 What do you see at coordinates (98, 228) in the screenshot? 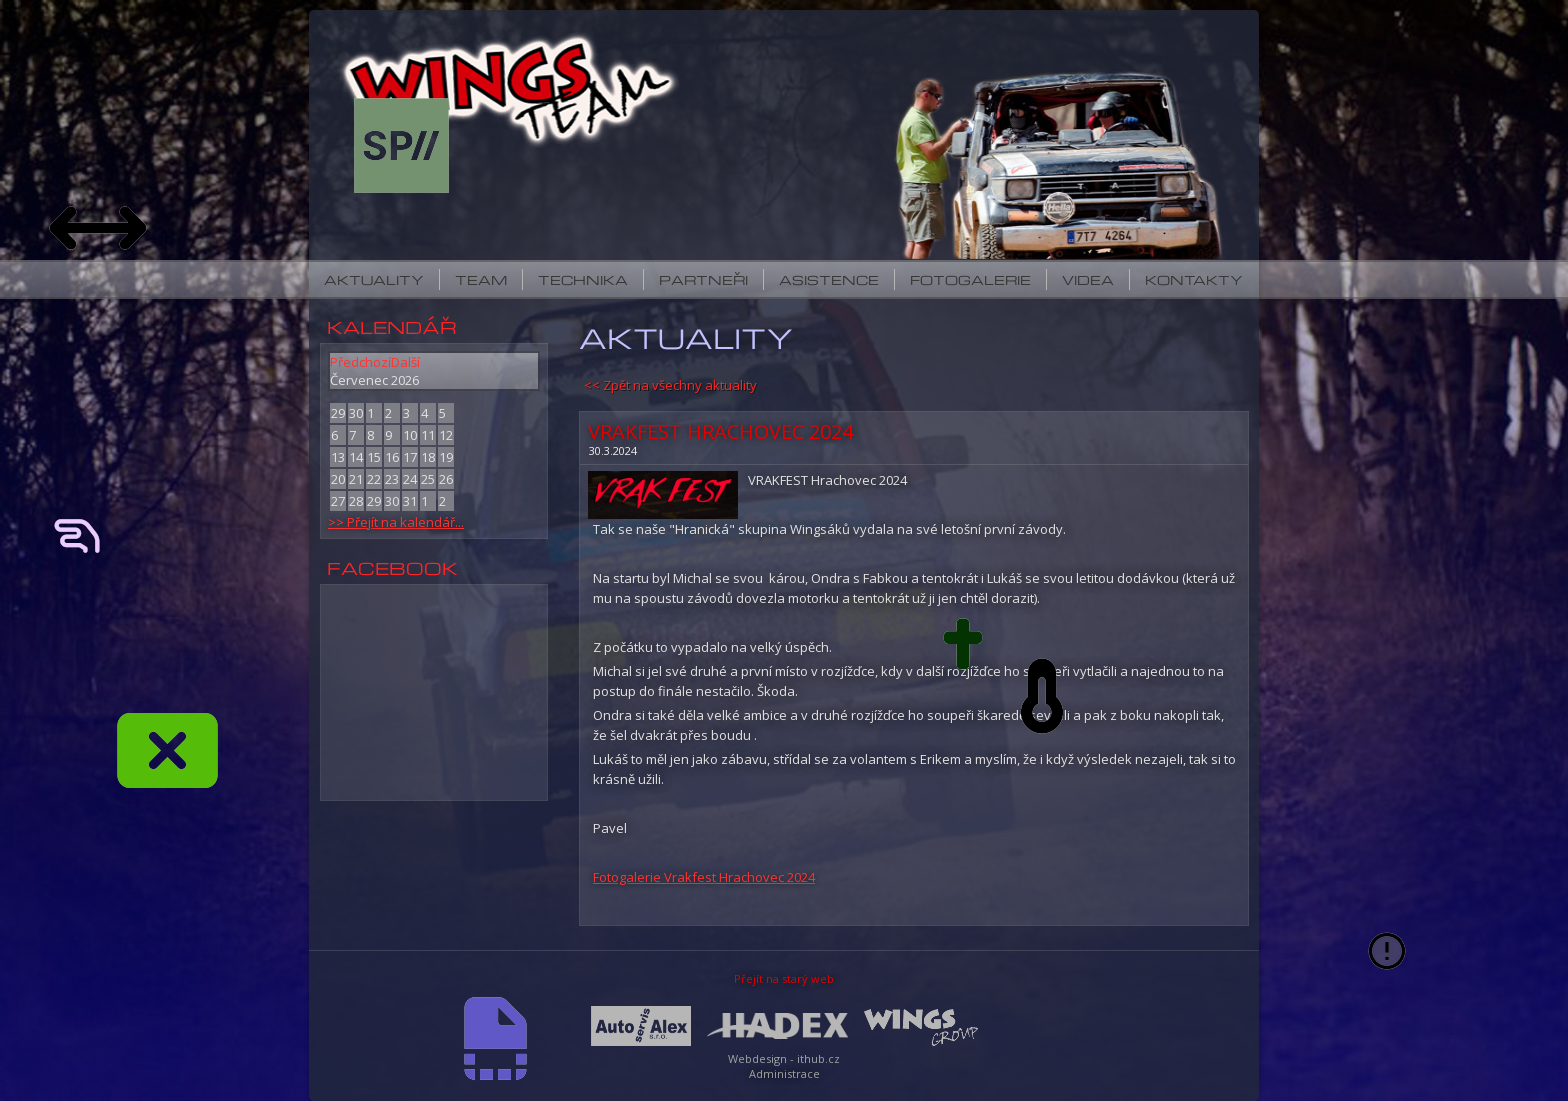
I see `resize or adjust width horizontally` at bounding box center [98, 228].